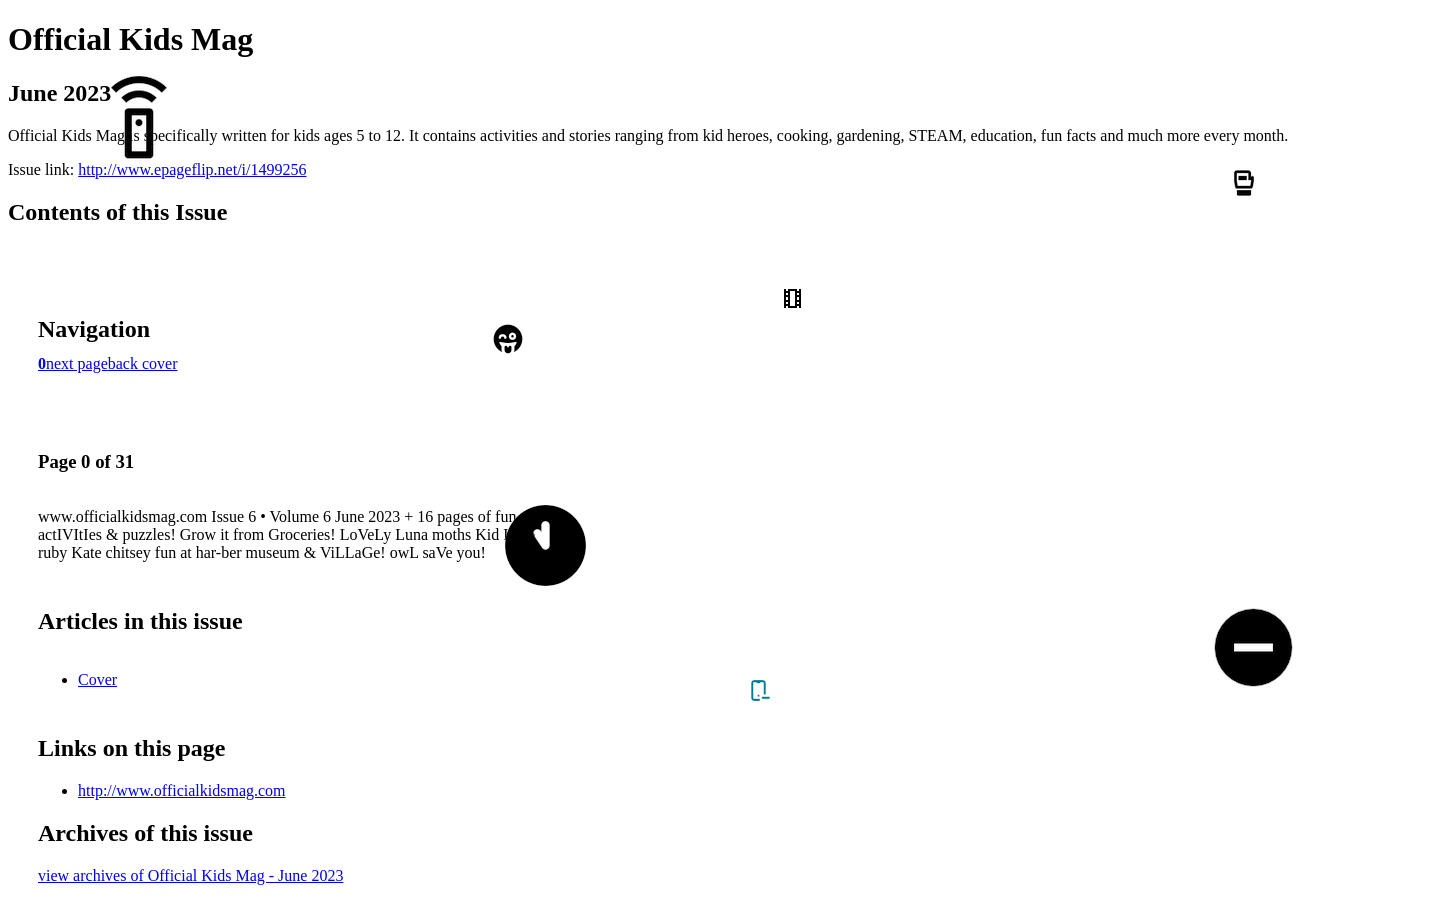 This screenshot has width=1440, height=915. Describe the element at coordinates (1244, 183) in the screenshot. I see `access mixed martial arts or boxing content` at that location.